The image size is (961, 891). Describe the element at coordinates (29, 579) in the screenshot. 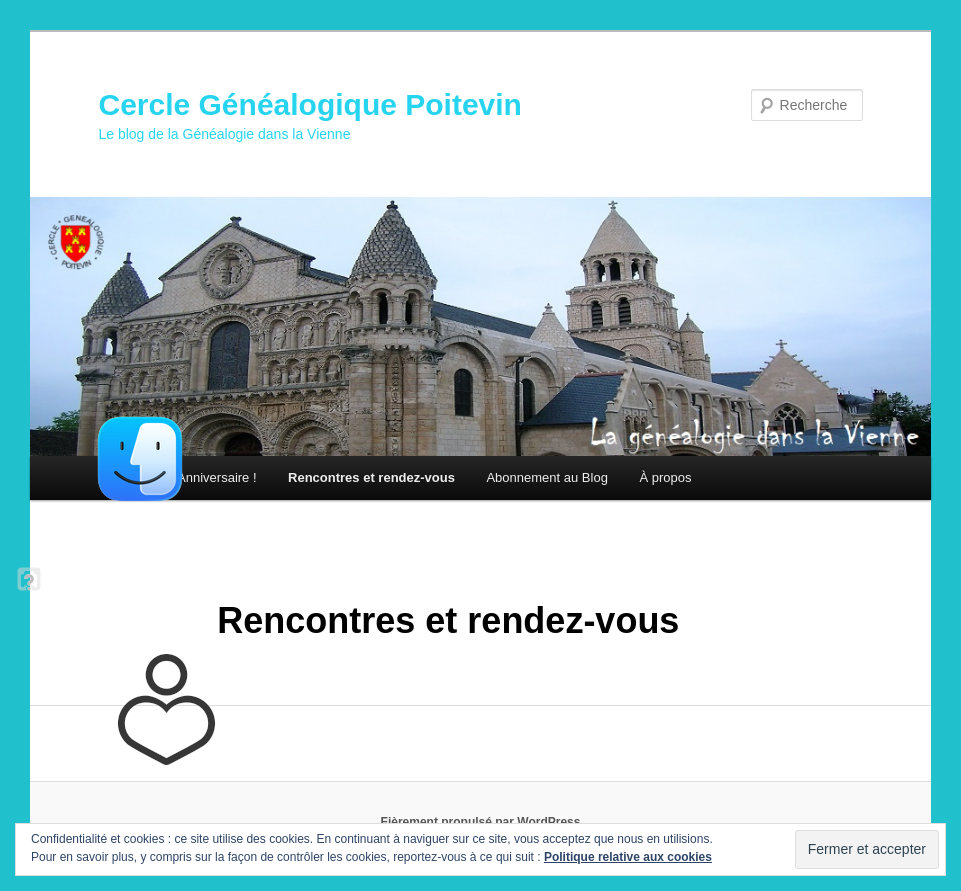

I see `indicates no network route available for wired connection` at that location.